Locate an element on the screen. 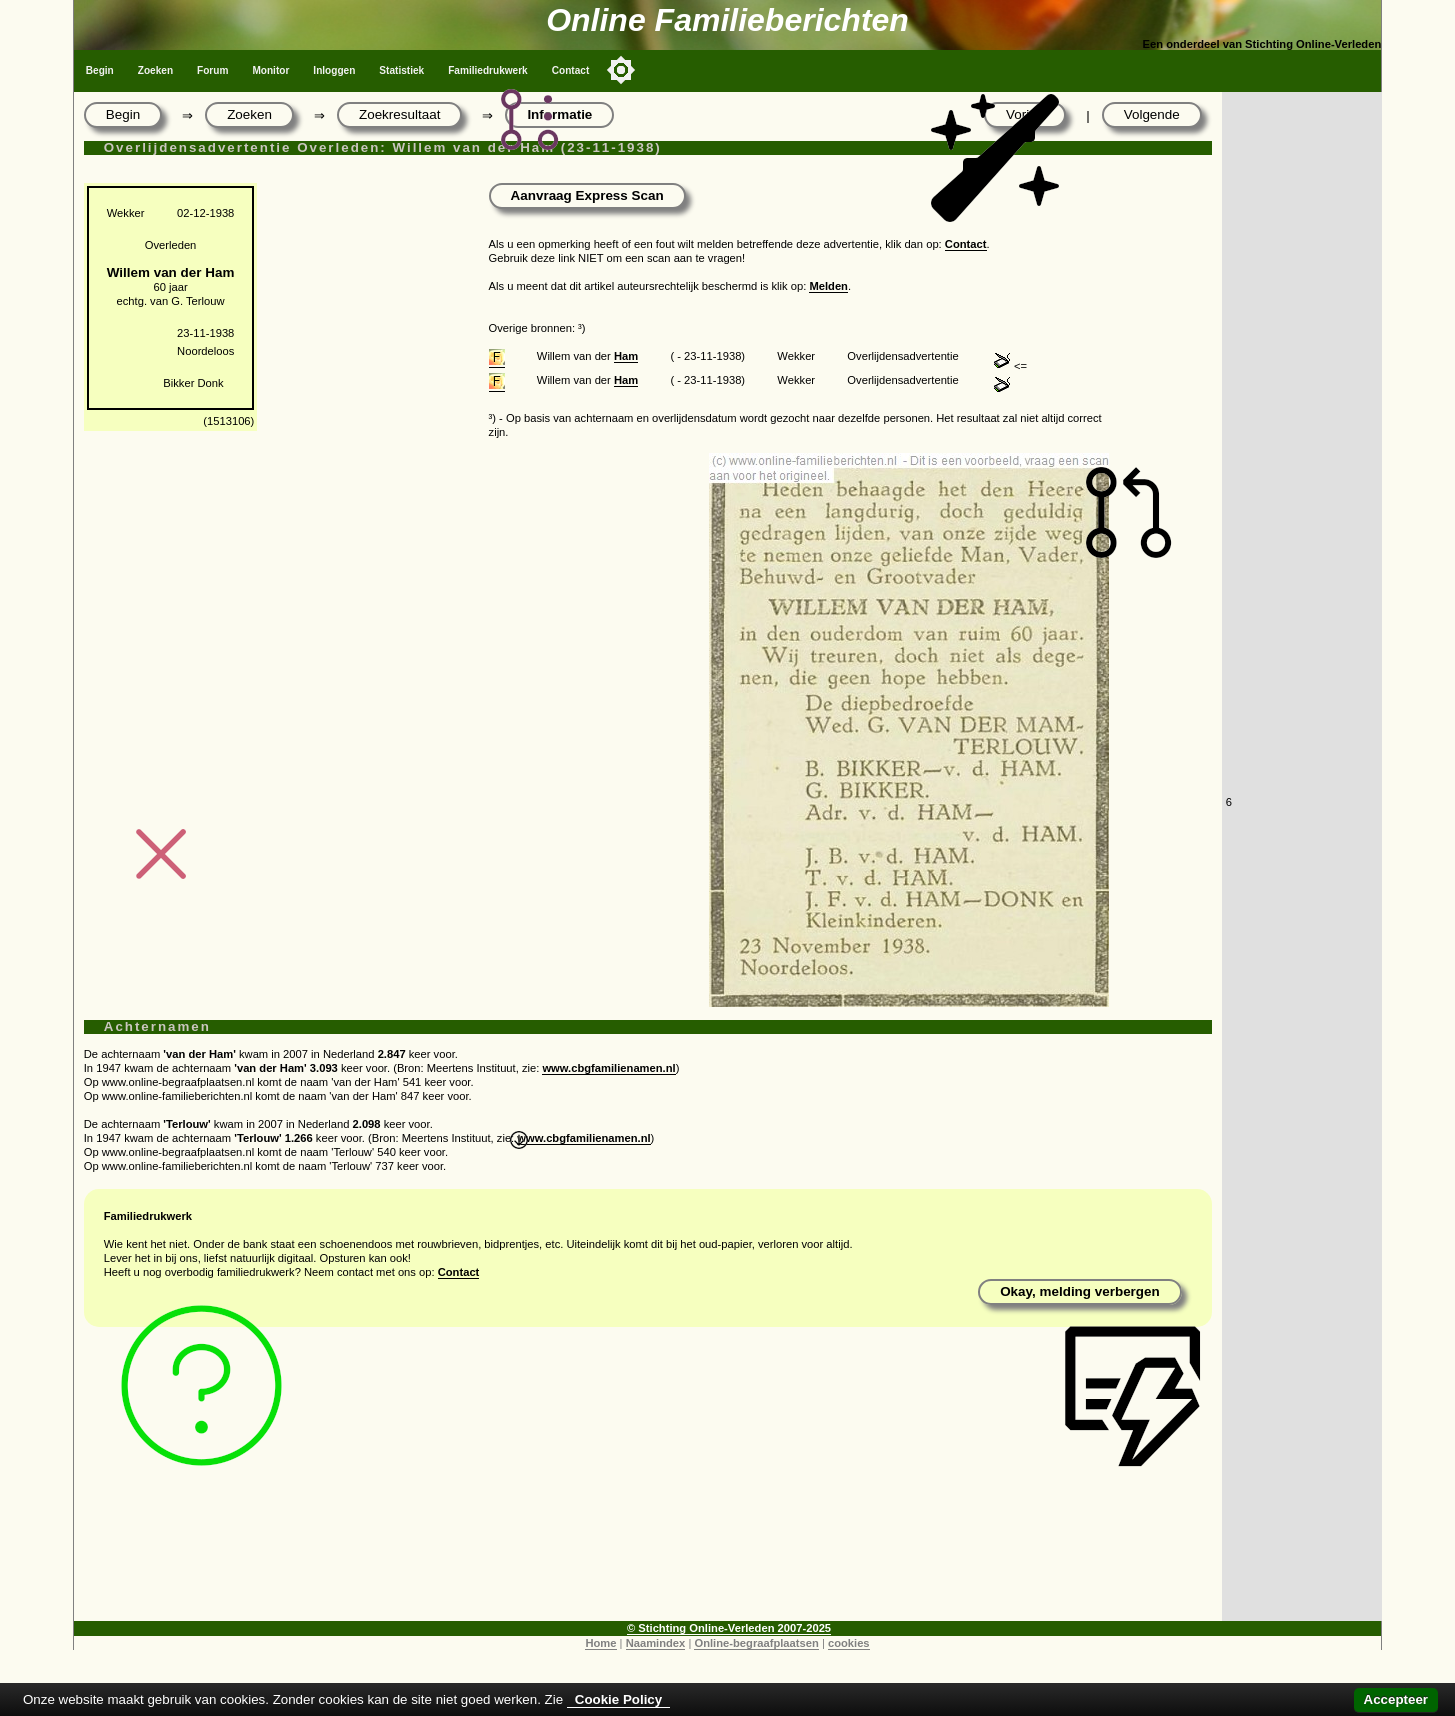  draft pull request awaiting review is located at coordinates (529, 117).